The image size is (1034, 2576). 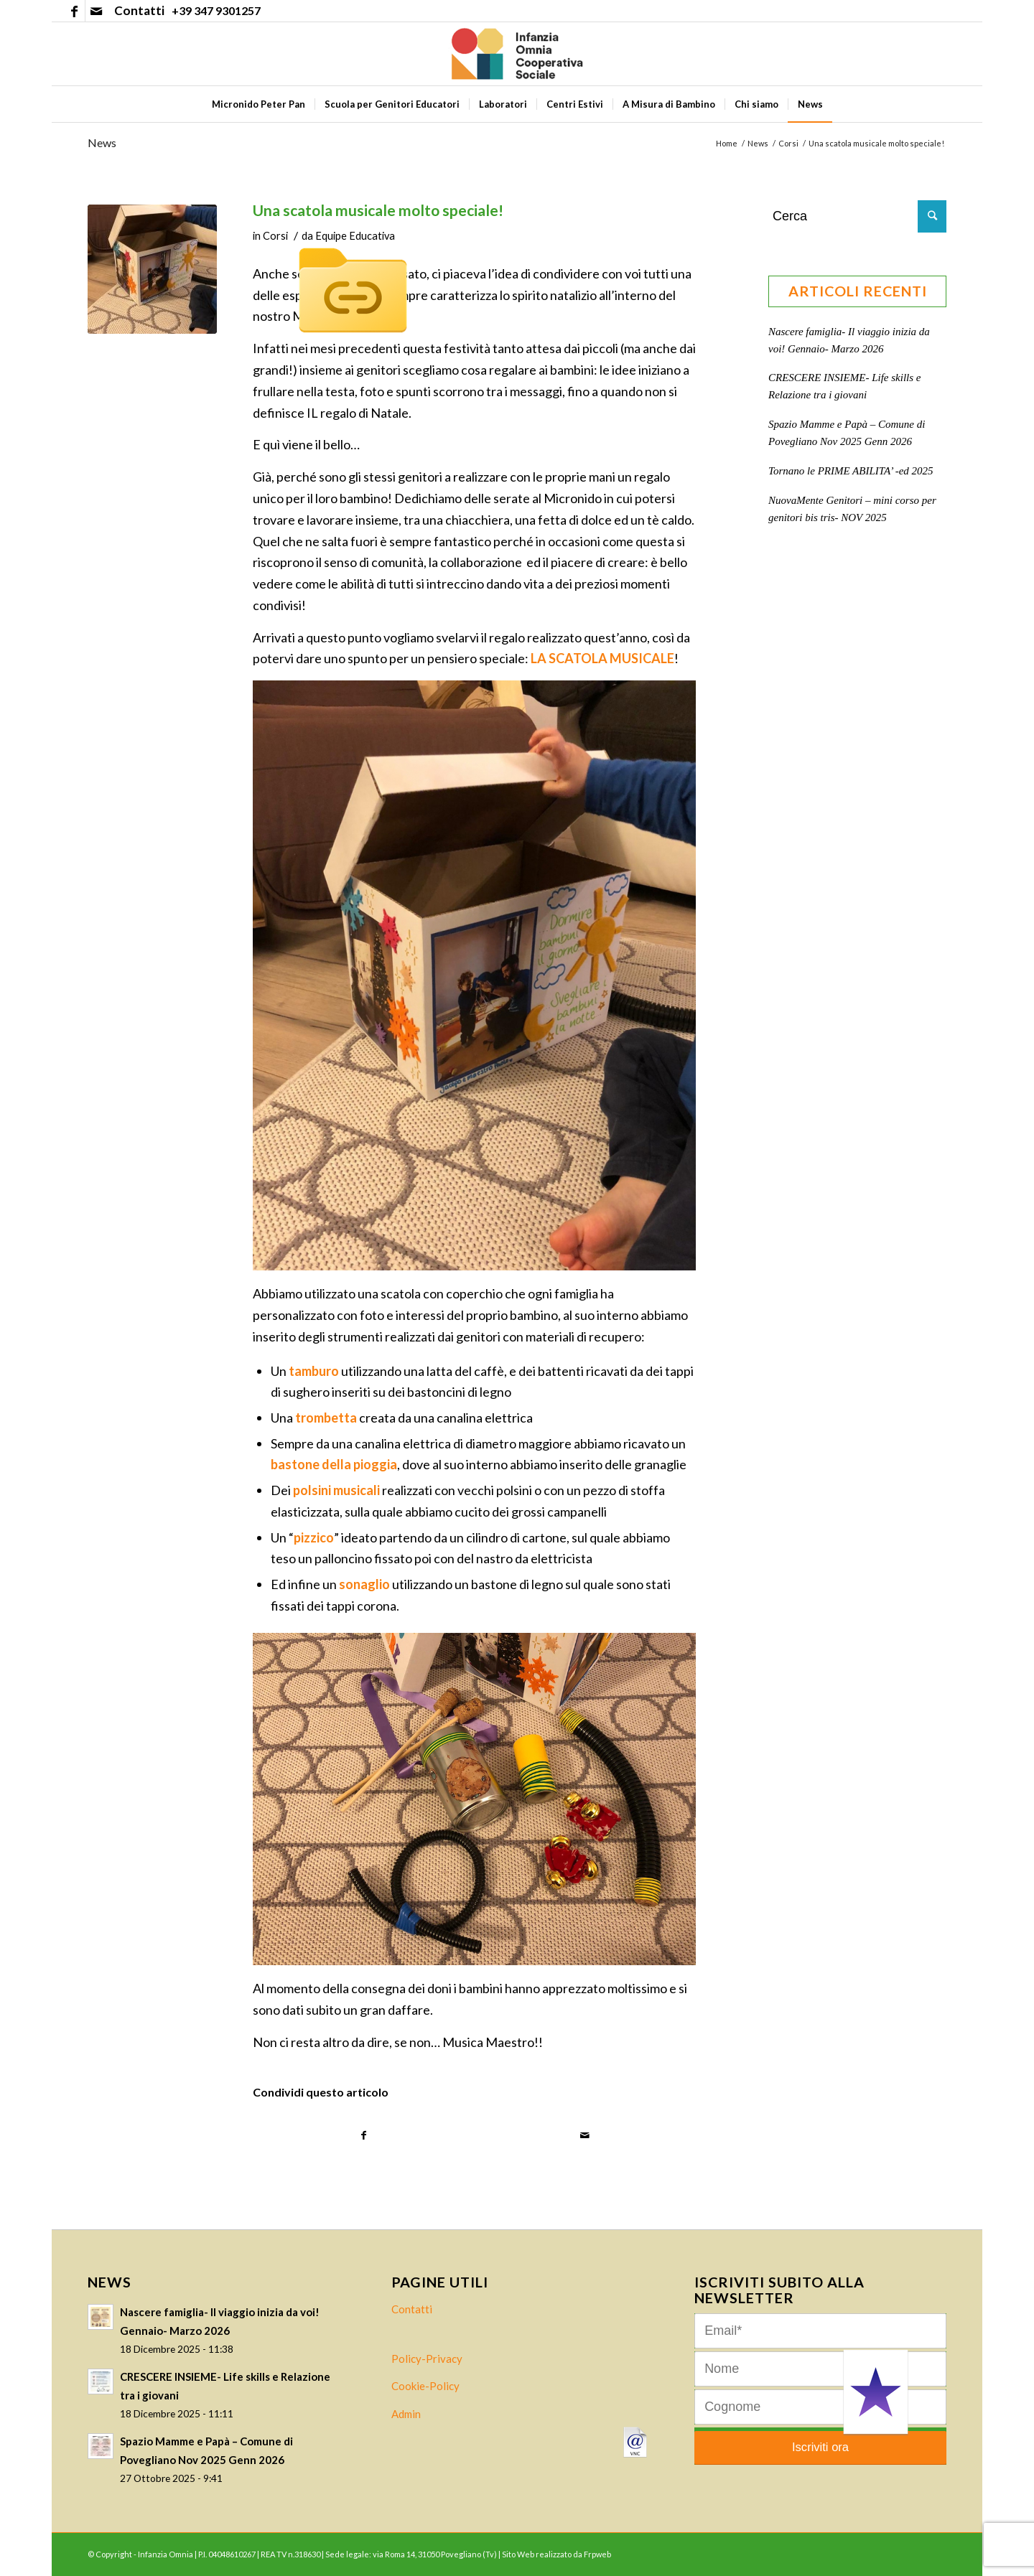 What do you see at coordinates (875, 2392) in the screenshot?
I see `mark a media clip as a favorite` at bounding box center [875, 2392].